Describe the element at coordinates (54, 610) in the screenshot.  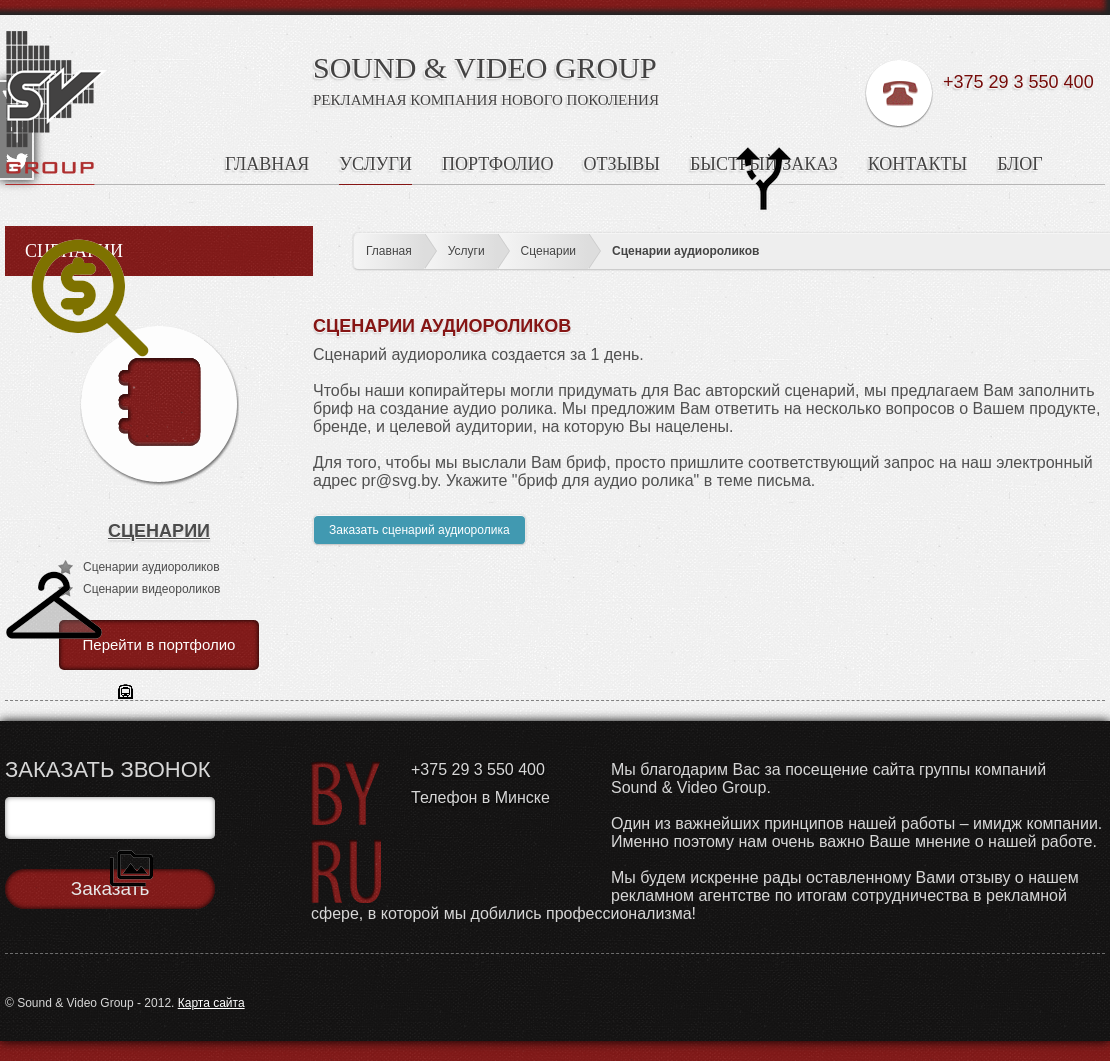
I see `access wardrobe or clothing options` at that location.